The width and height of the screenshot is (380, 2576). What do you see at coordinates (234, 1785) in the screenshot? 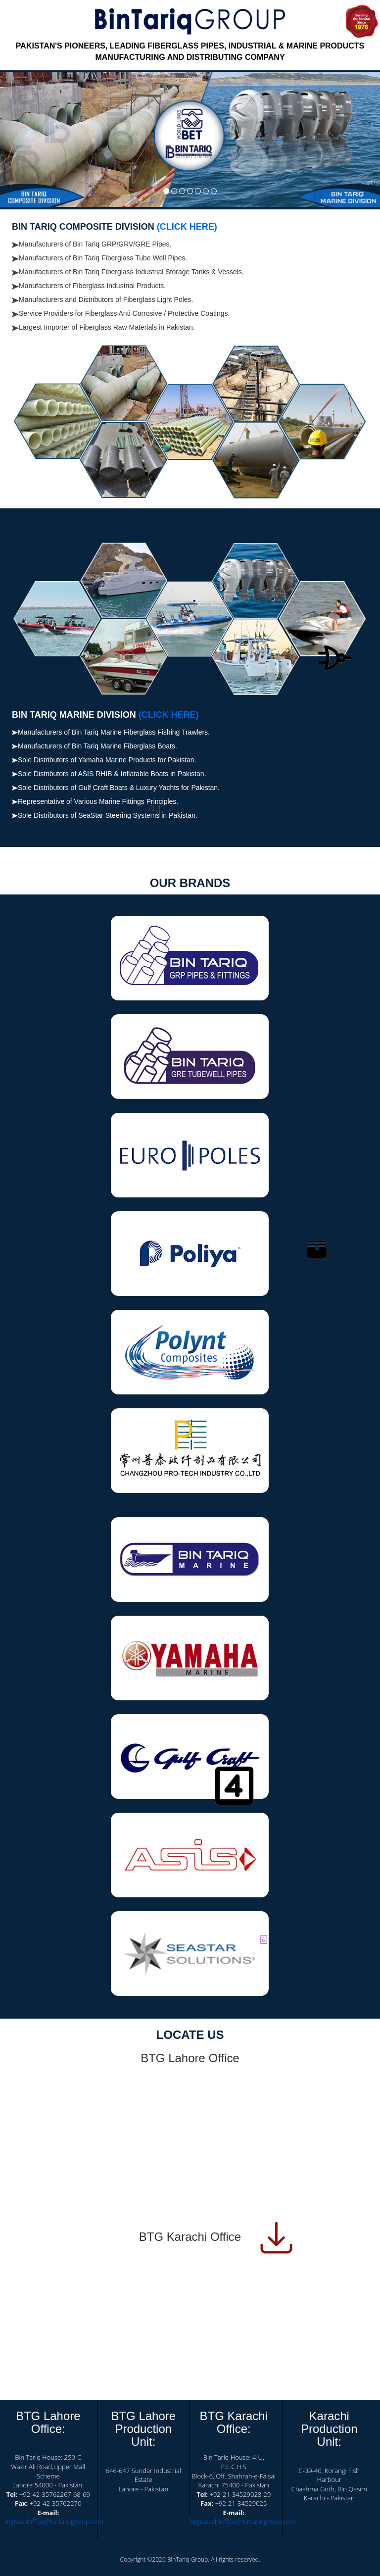
I see `select or navigate to item number four` at bounding box center [234, 1785].